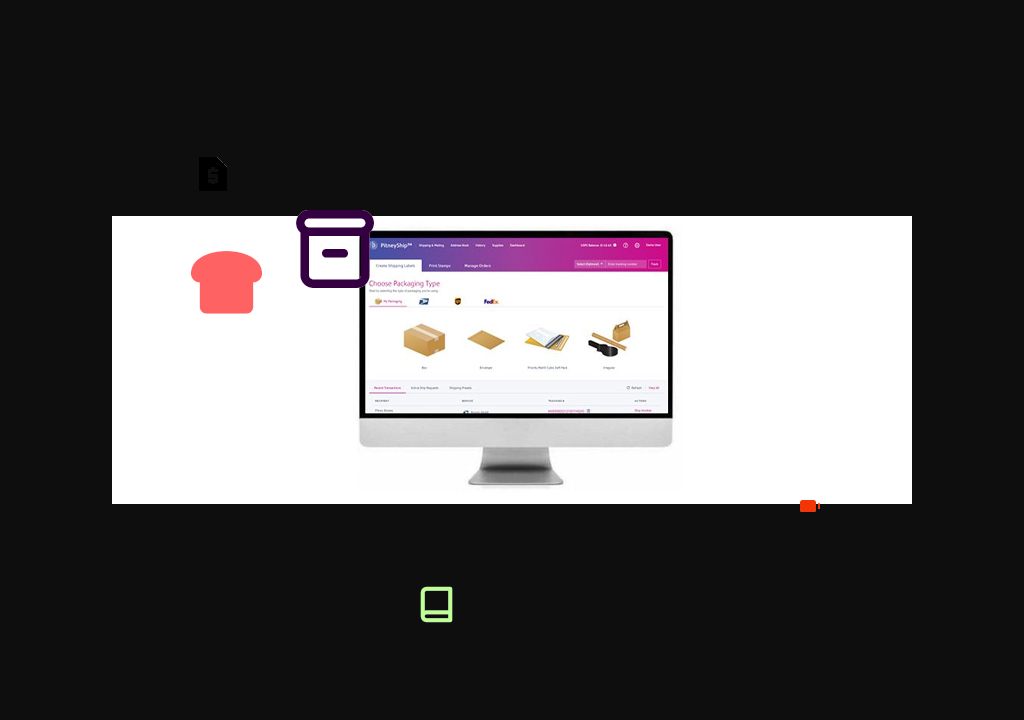 Image resolution: width=1024 pixels, height=720 pixels. I want to click on shows current battery level, so click(810, 506).